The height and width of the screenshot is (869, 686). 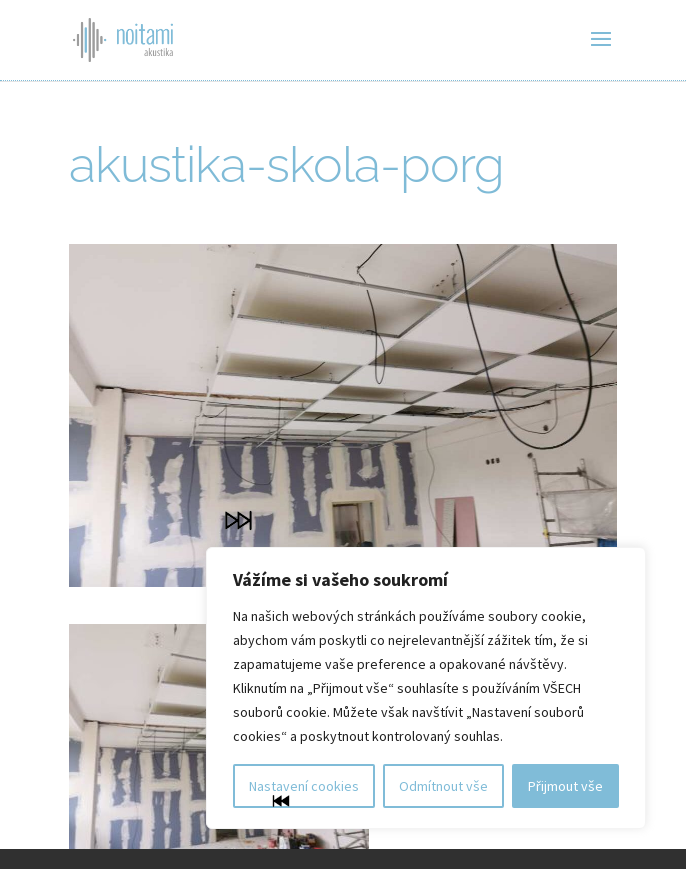 I want to click on skip to the end of the current track, so click(x=238, y=520).